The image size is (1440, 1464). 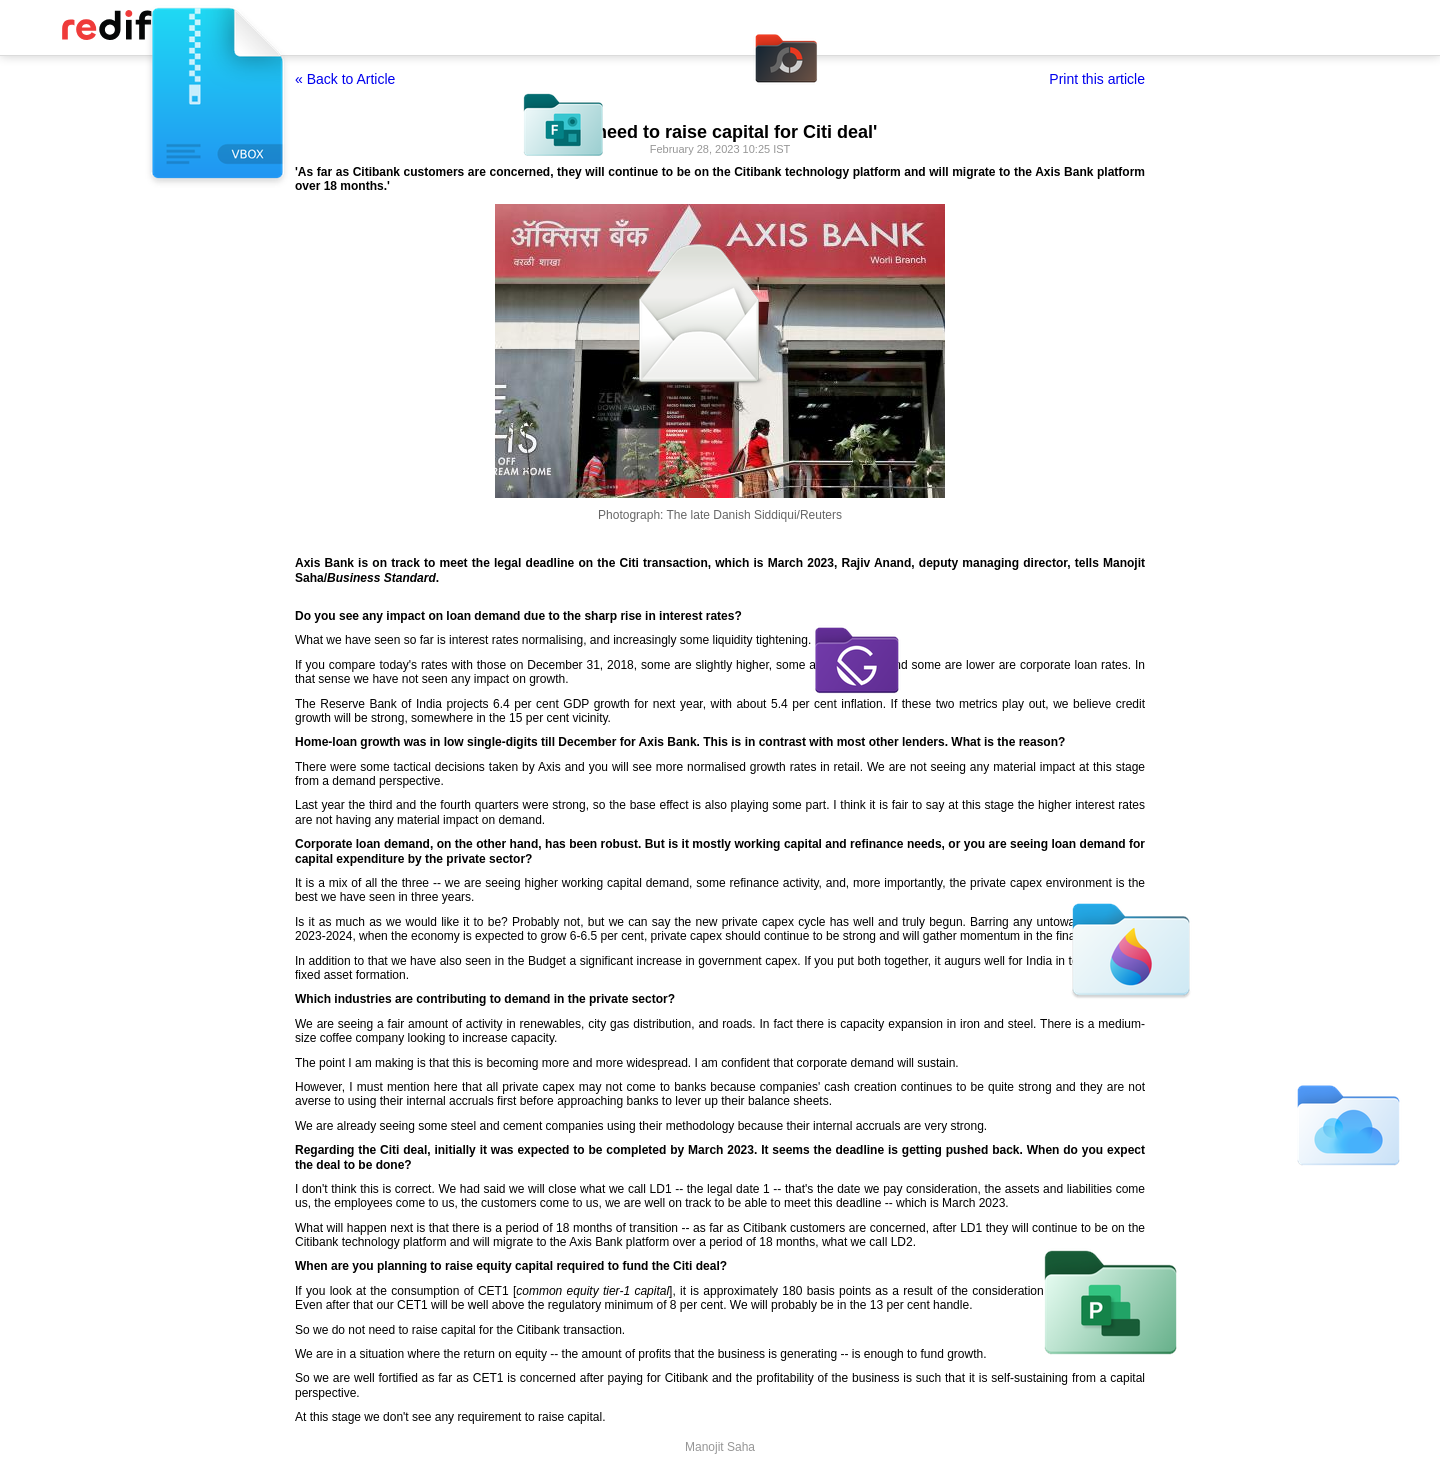 I want to click on folder containing Gatsby project files, so click(x=856, y=662).